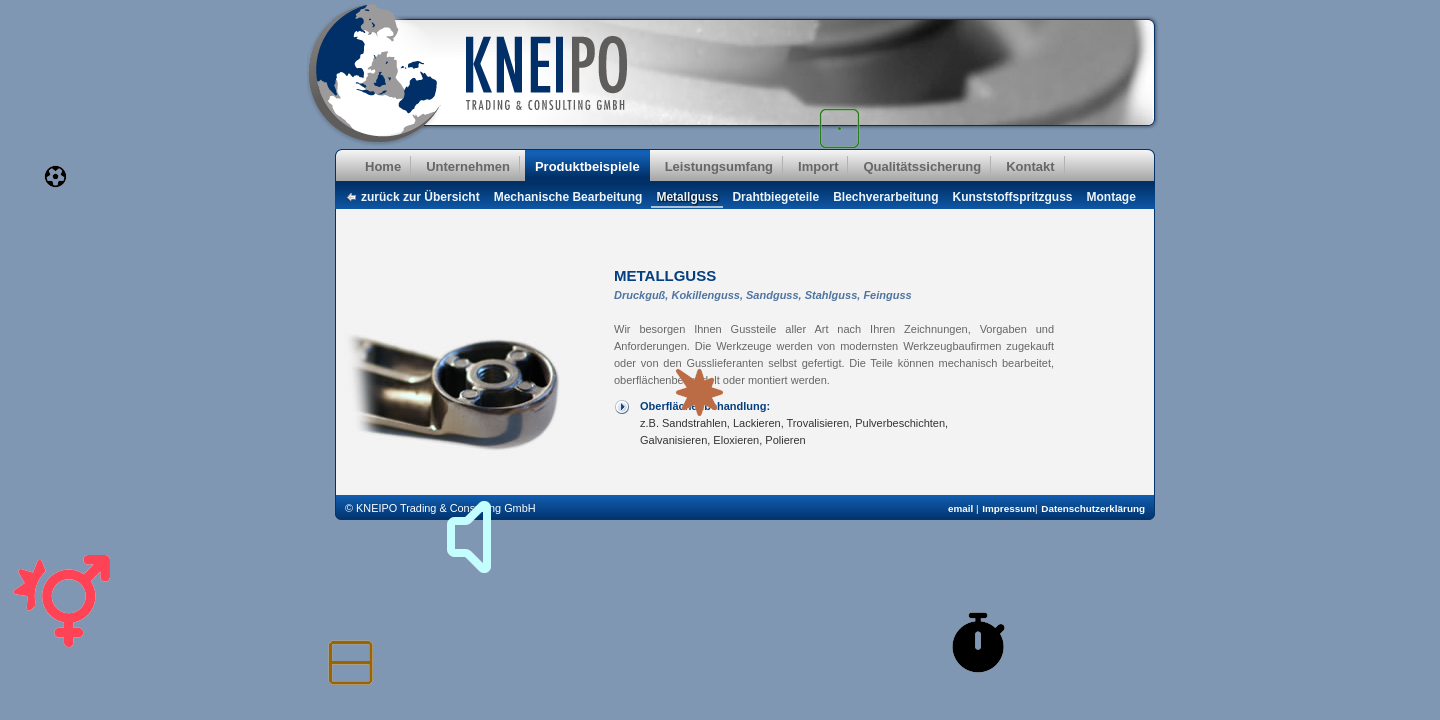 Image resolution: width=1440 pixels, height=720 pixels. Describe the element at coordinates (839, 128) in the screenshot. I see `indicates a roll result of one` at that location.